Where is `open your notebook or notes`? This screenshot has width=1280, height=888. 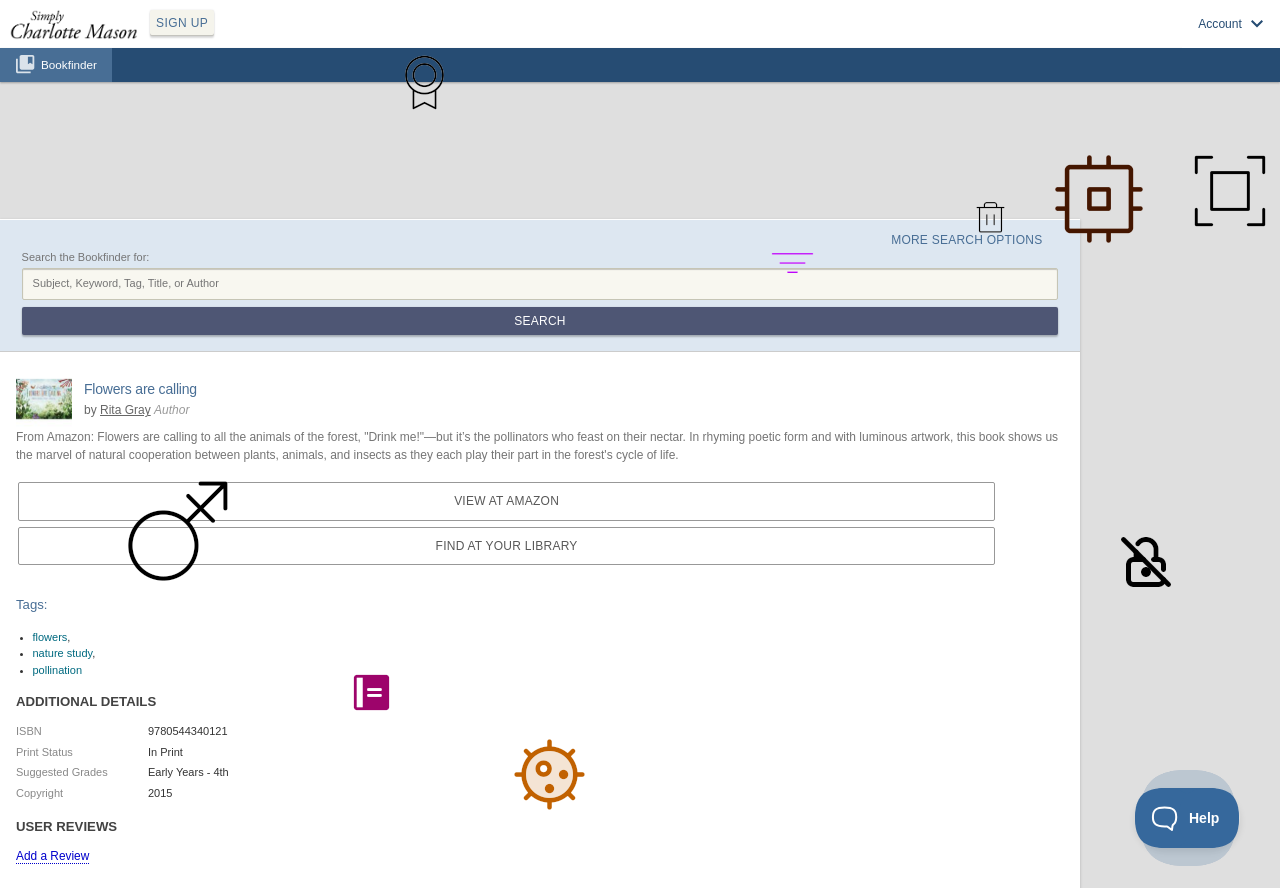
open your notebook or notes is located at coordinates (371, 692).